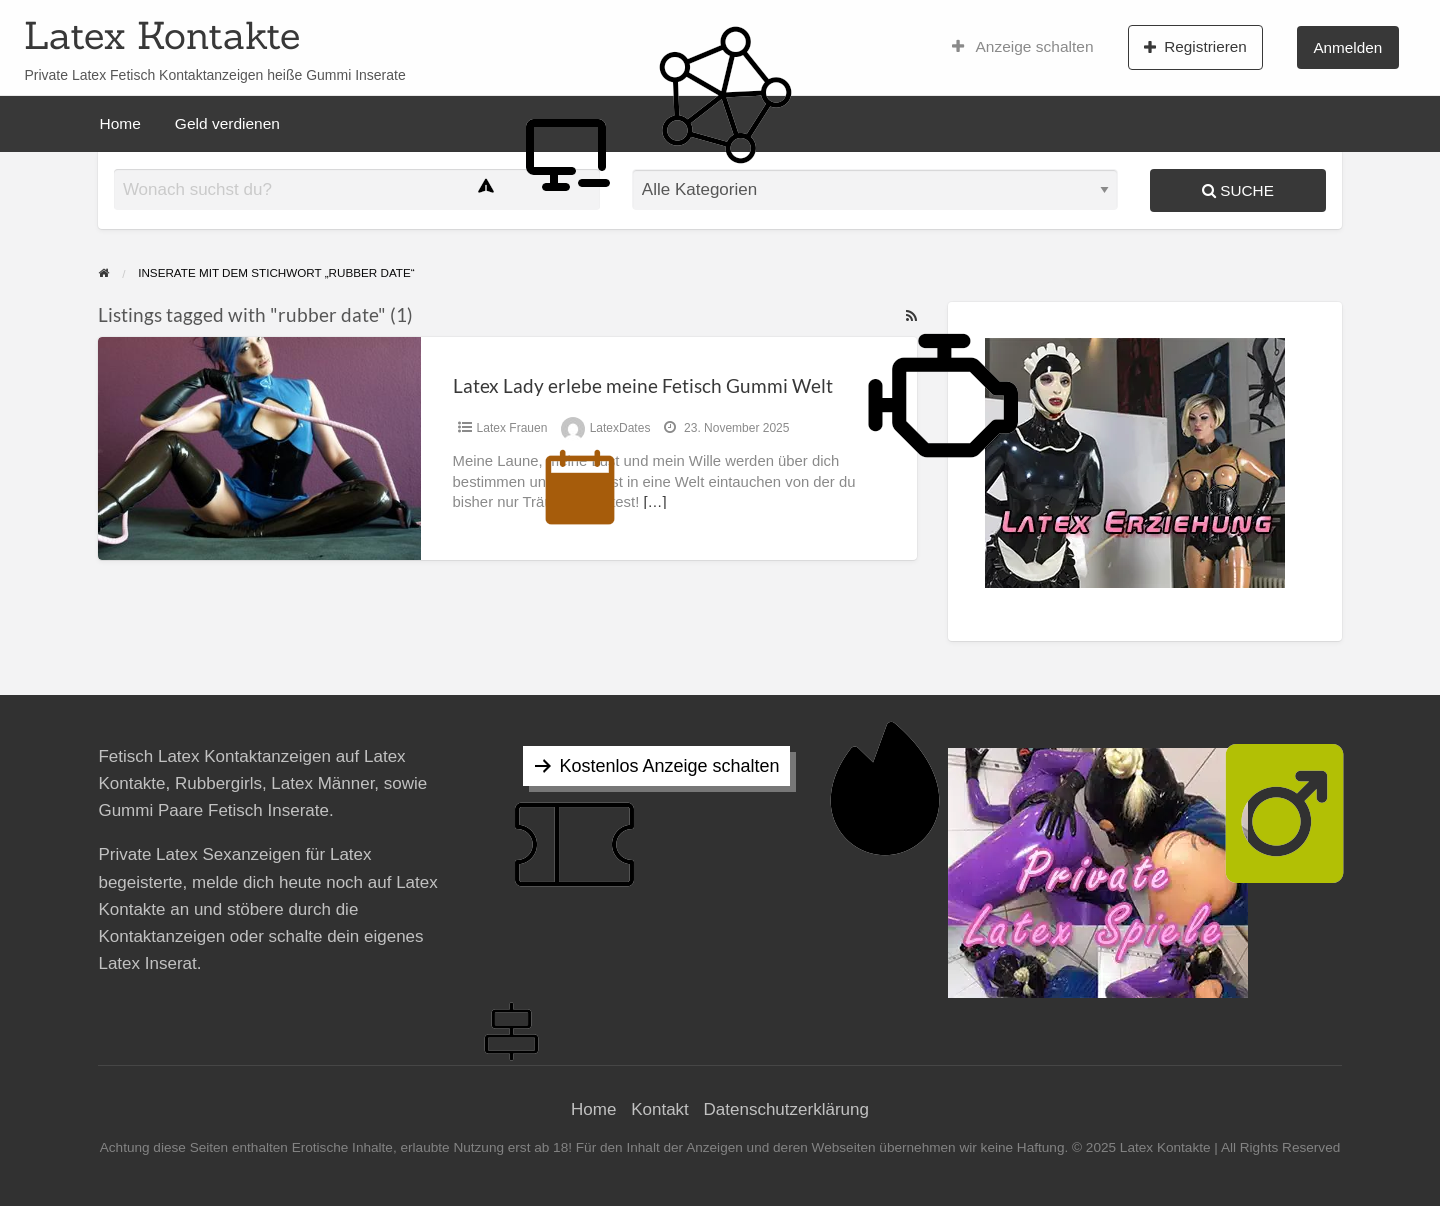  I want to click on view your tickets or passes, so click(574, 844).